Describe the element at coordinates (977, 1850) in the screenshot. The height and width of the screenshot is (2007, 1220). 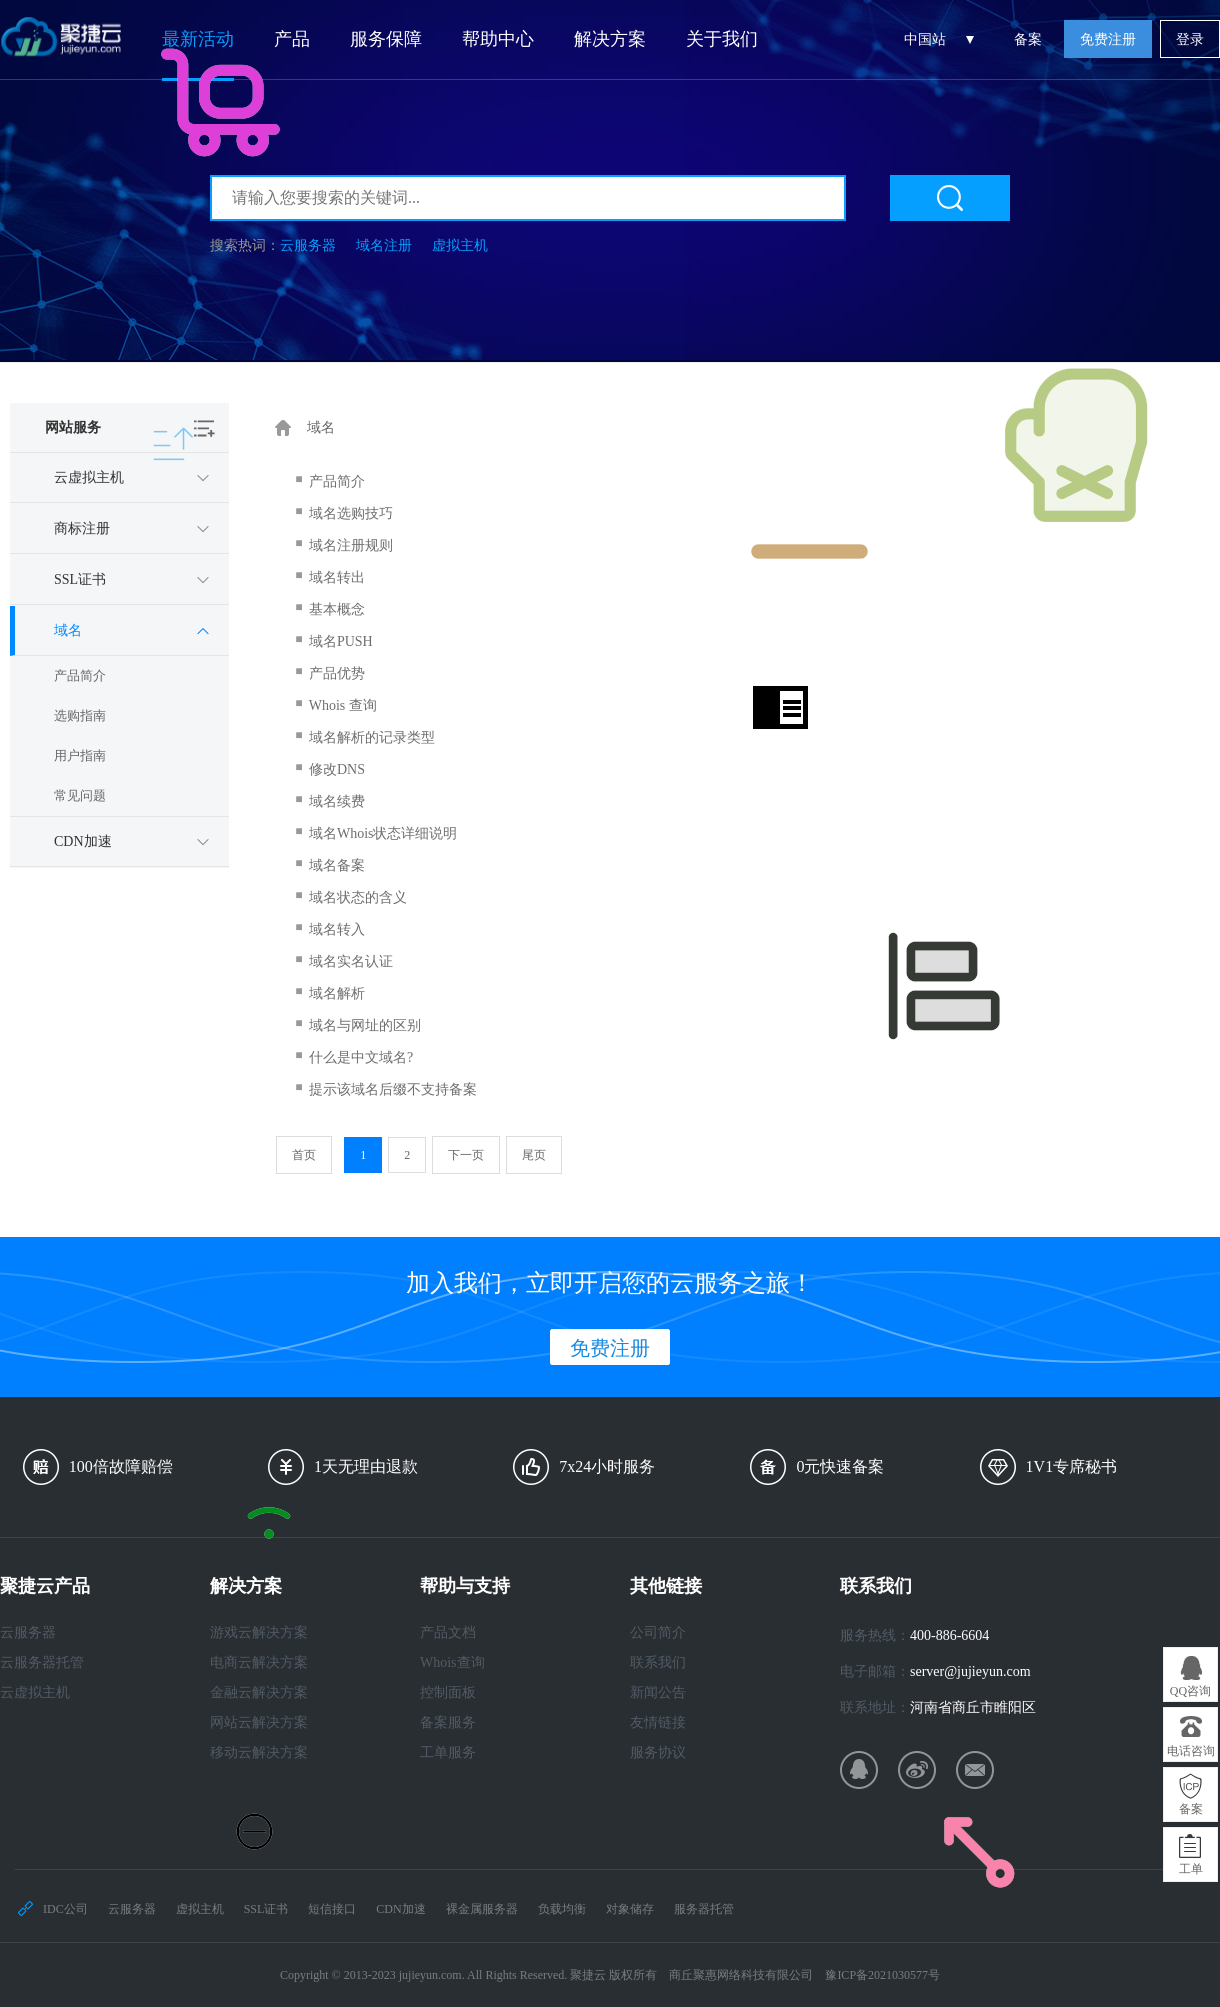
I see `navigate back to previous screen` at that location.